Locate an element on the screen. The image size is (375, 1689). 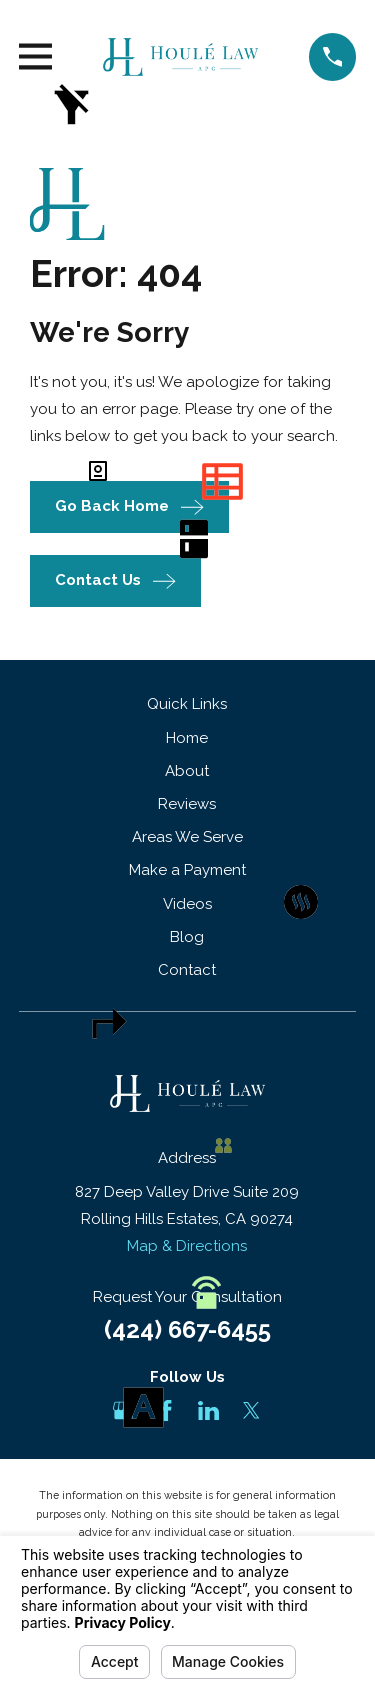
view group members is located at coordinates (223, 1145).